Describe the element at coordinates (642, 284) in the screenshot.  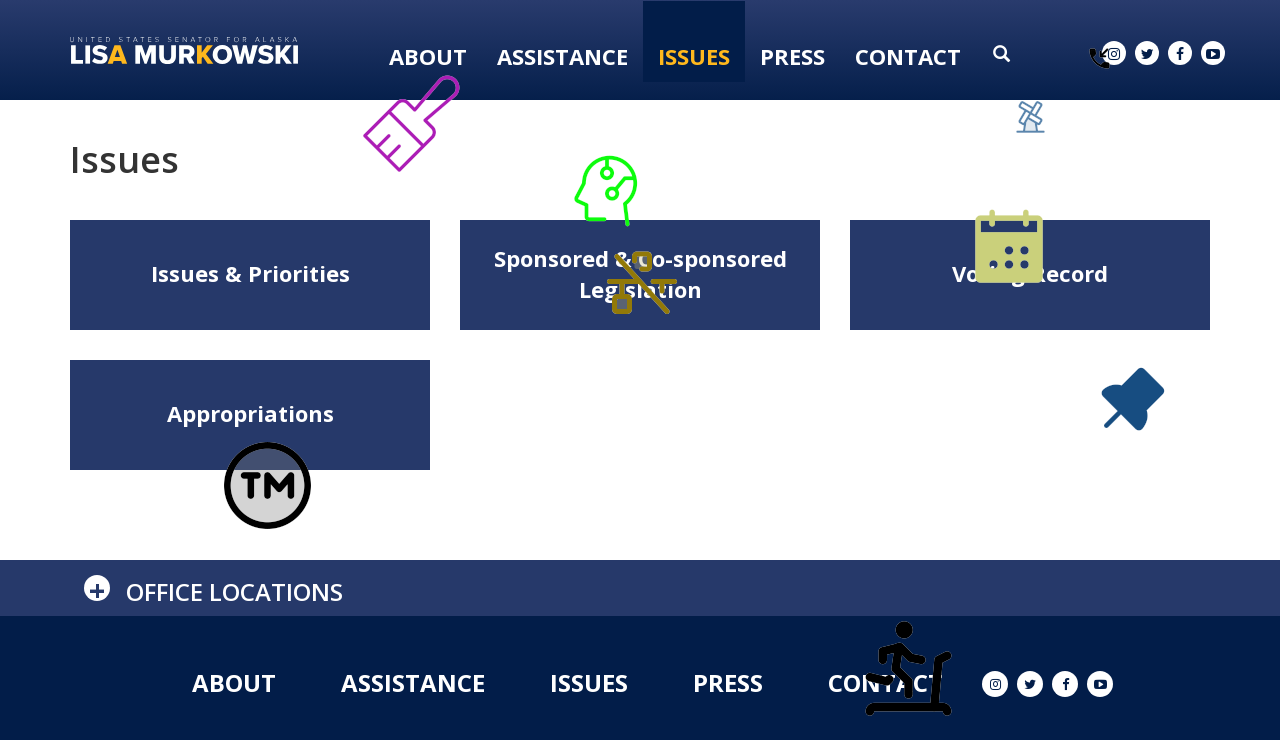
I see `network connection unavailable` at that location.